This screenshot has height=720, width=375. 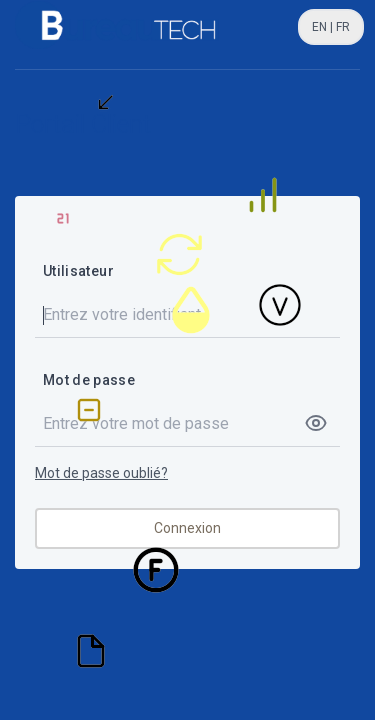 I want to click on indicates 21 notifications or unread items, so click(x=63, y=218).